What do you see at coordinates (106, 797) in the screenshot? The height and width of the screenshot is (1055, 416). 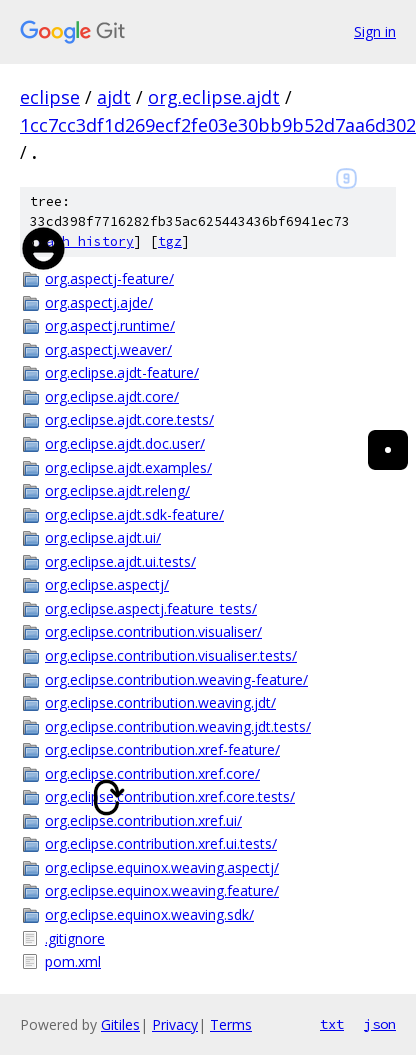 I see `refresh or reload content` at bounding box center [106, 797].